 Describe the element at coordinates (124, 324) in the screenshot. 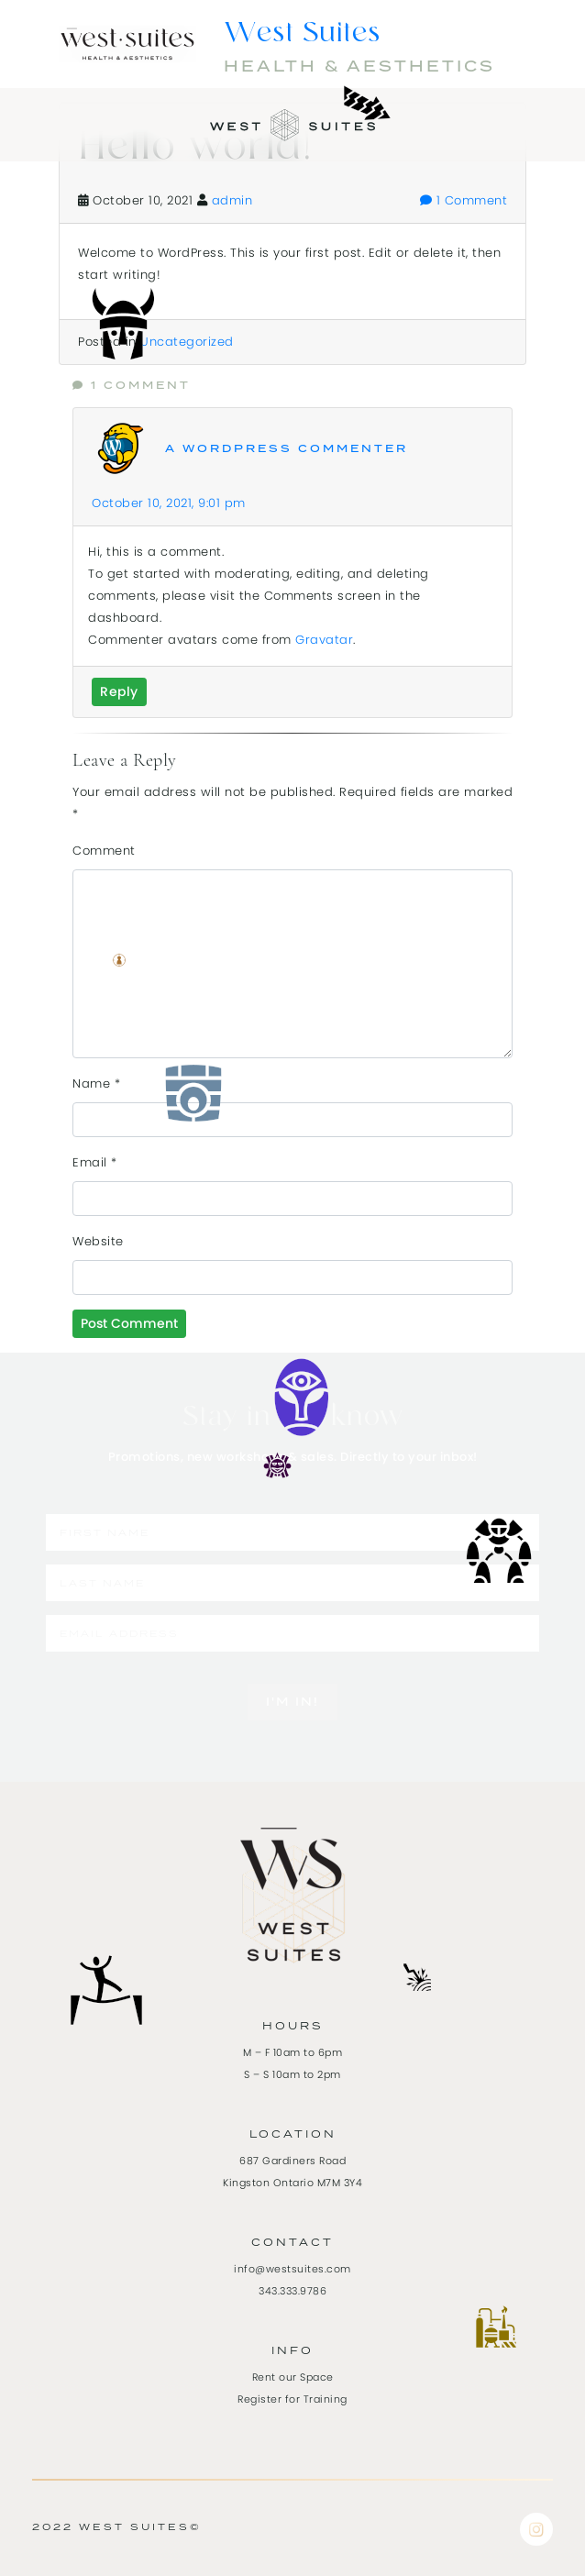

I see `select viking or warrior character class` at that location.